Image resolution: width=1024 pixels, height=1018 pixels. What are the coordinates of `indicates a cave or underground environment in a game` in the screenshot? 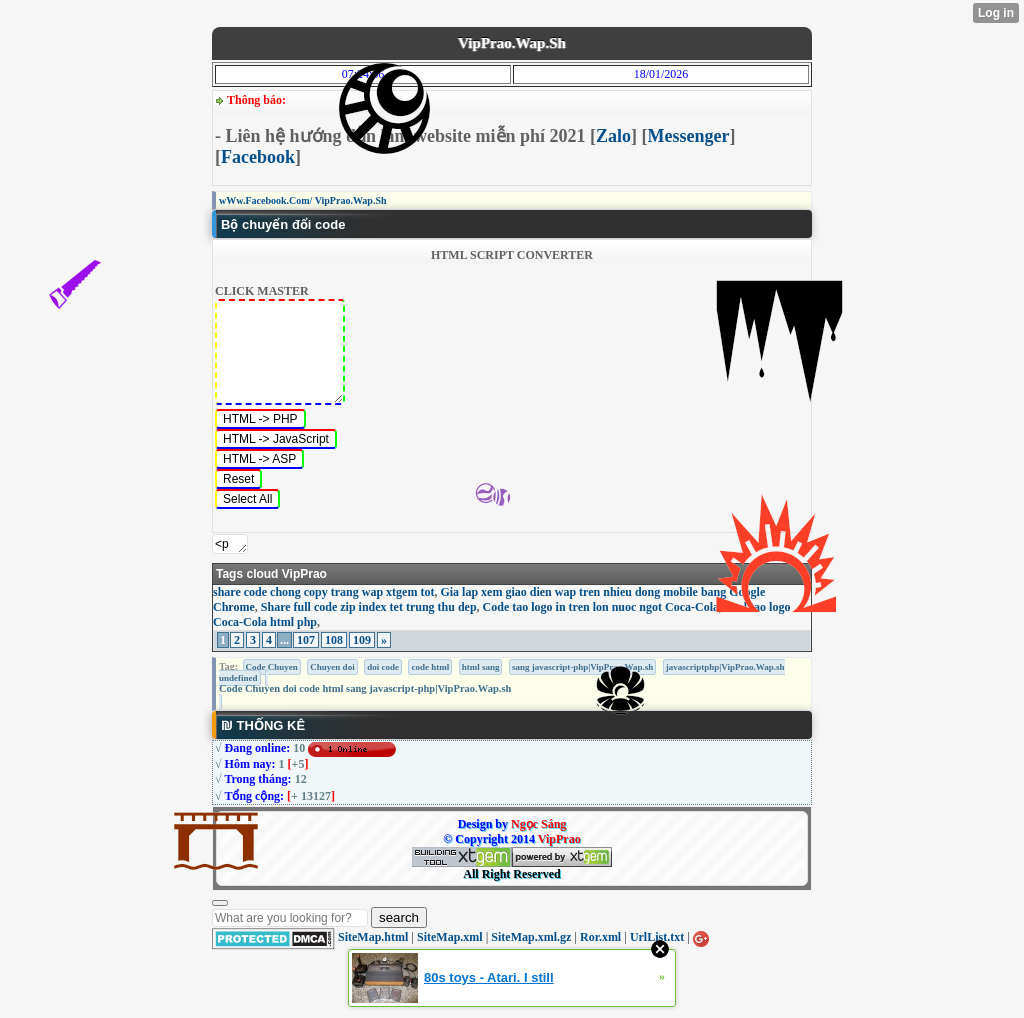 It's located at (779, 343).